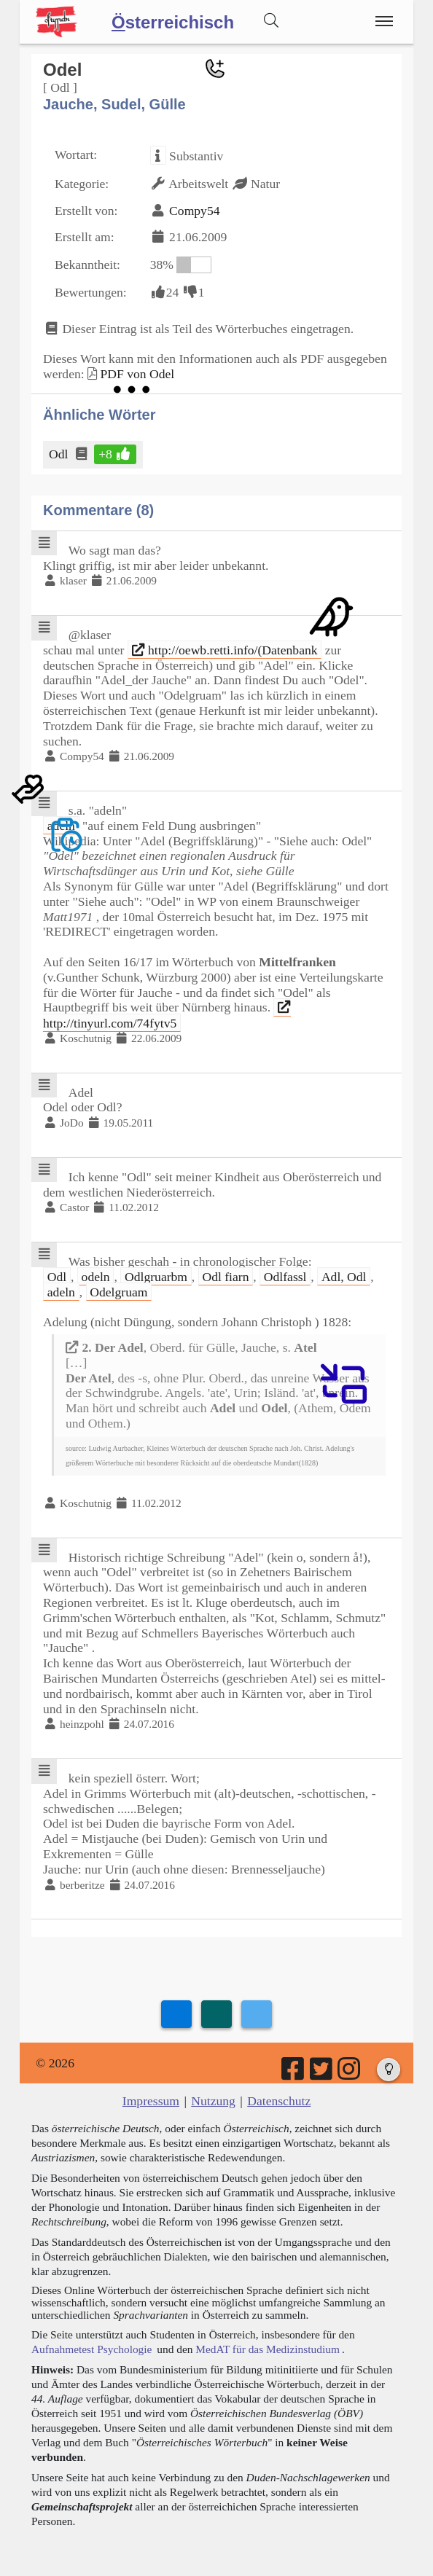 The height and width of the screenshot is (2576, 433). I want to click on donate or give support, so click(28, 789).